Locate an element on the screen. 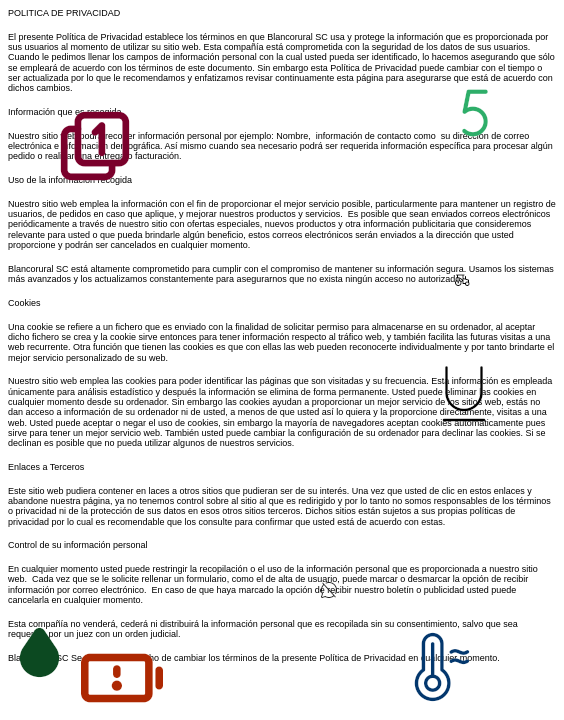 The height and width of the screenshot is (720, 564). indicates low battery warning is located at coordinates (122, 678).